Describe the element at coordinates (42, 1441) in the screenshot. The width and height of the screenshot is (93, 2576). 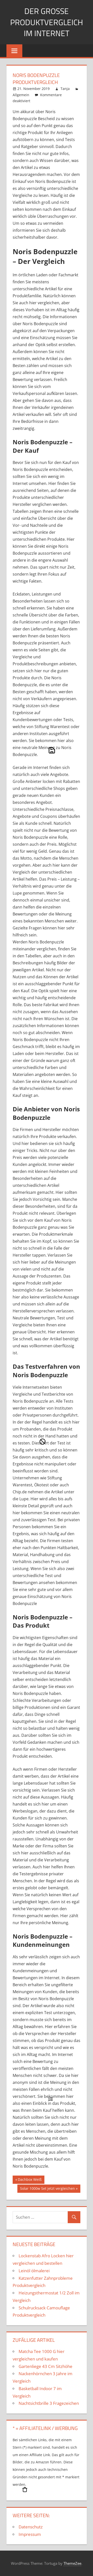
I see `indicates blocked or prohibited action` at that location.